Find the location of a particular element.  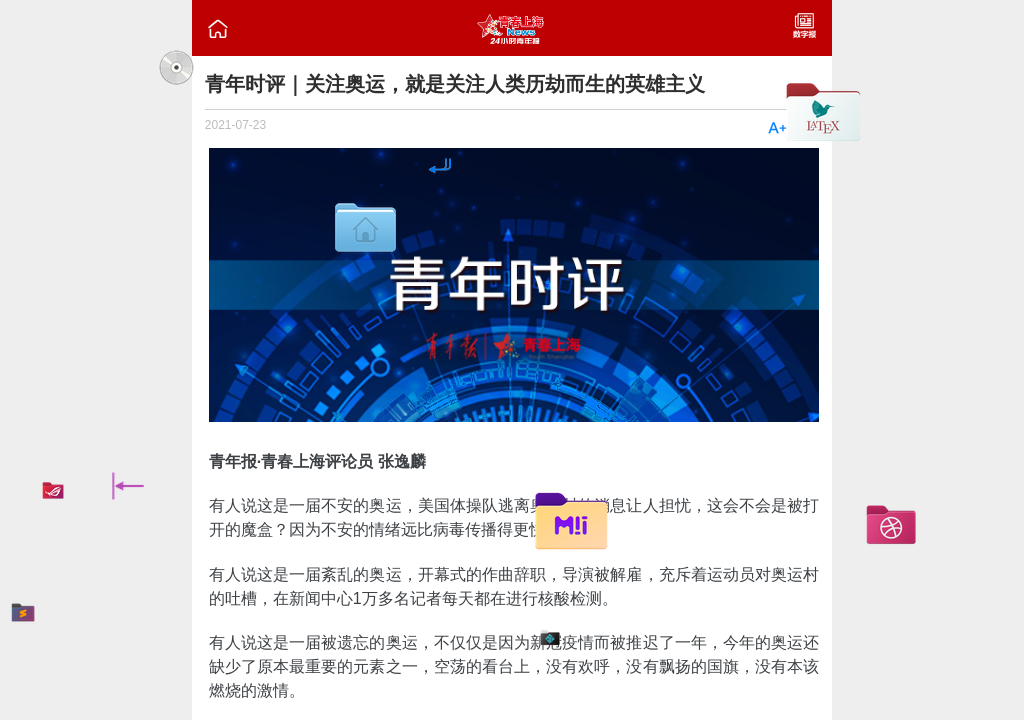

folder containing Netlify project files is located at coordinates (550, 638).